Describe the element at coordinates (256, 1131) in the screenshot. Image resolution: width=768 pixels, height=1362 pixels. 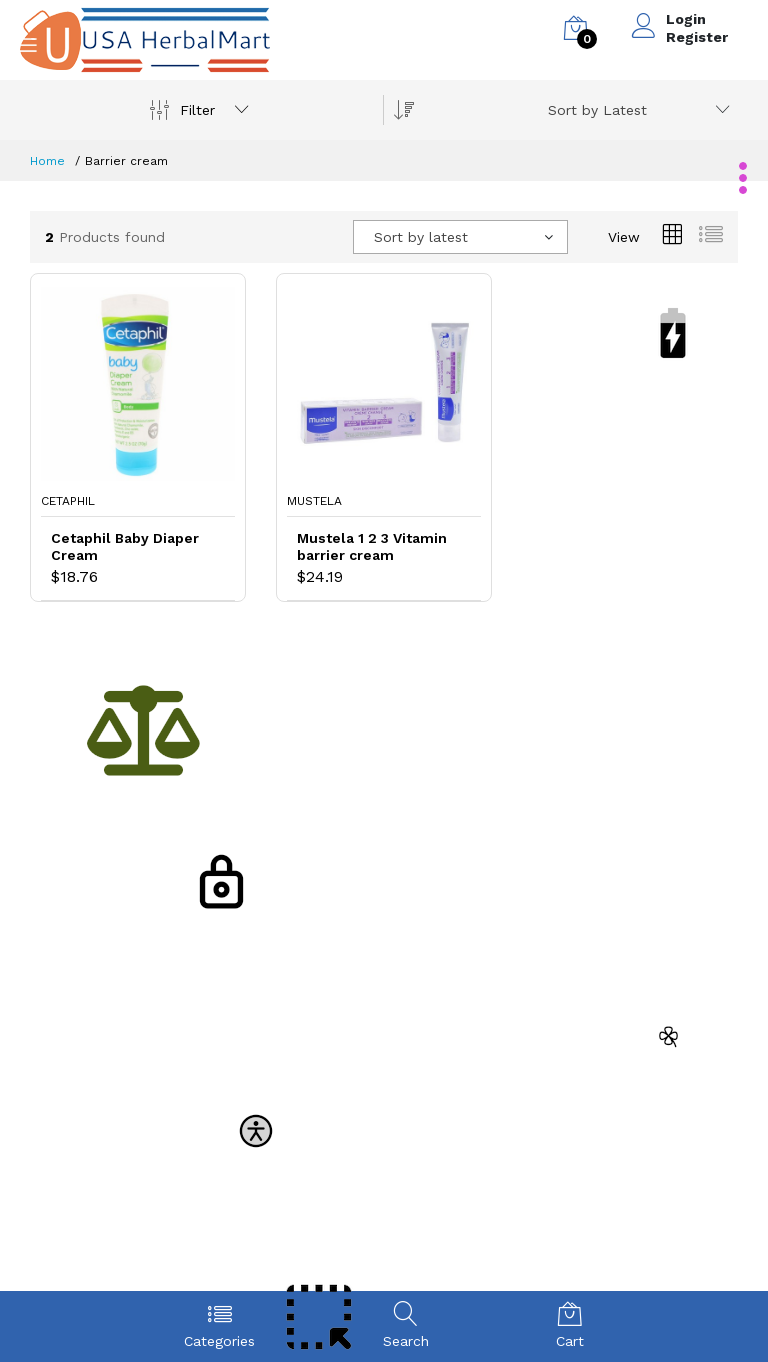
I see `access user profile or account settings` at that location.